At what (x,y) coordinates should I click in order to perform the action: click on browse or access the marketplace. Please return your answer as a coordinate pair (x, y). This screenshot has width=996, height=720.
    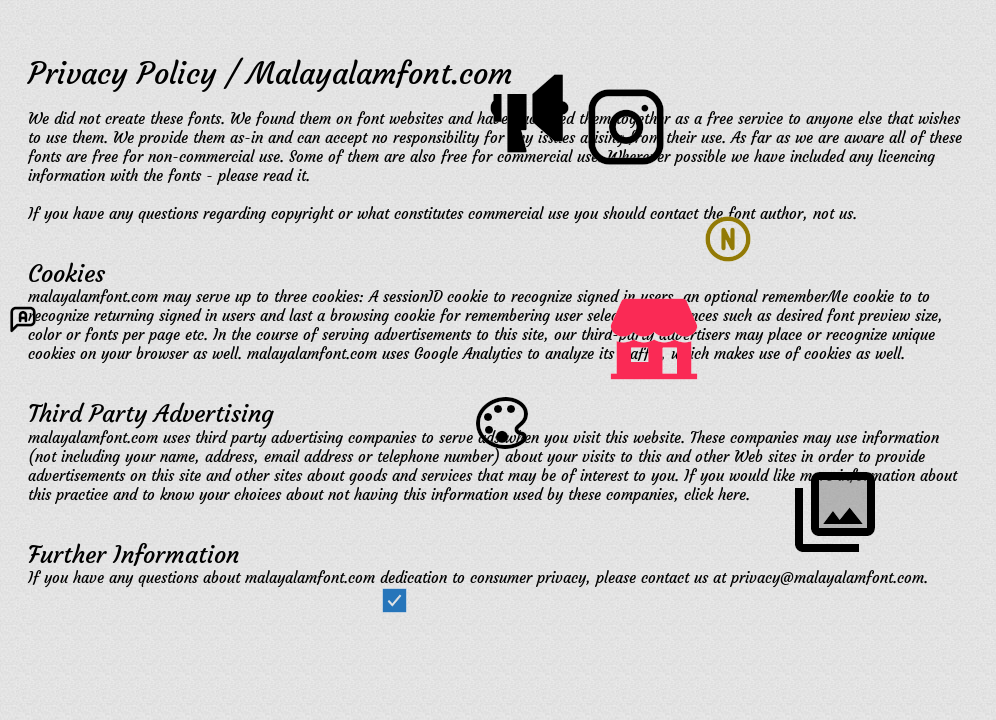
    Looking at the image, I should click on (654, 339).